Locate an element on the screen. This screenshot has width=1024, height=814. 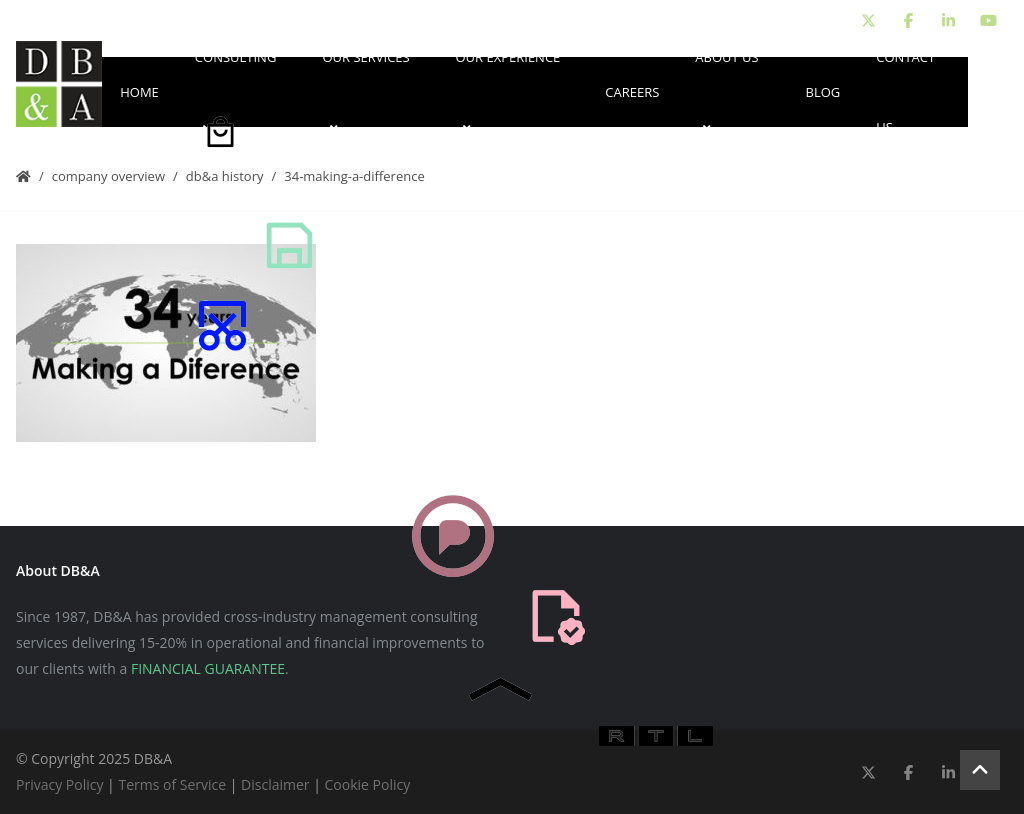
view verified contract document is located at coordinates (556, 616).